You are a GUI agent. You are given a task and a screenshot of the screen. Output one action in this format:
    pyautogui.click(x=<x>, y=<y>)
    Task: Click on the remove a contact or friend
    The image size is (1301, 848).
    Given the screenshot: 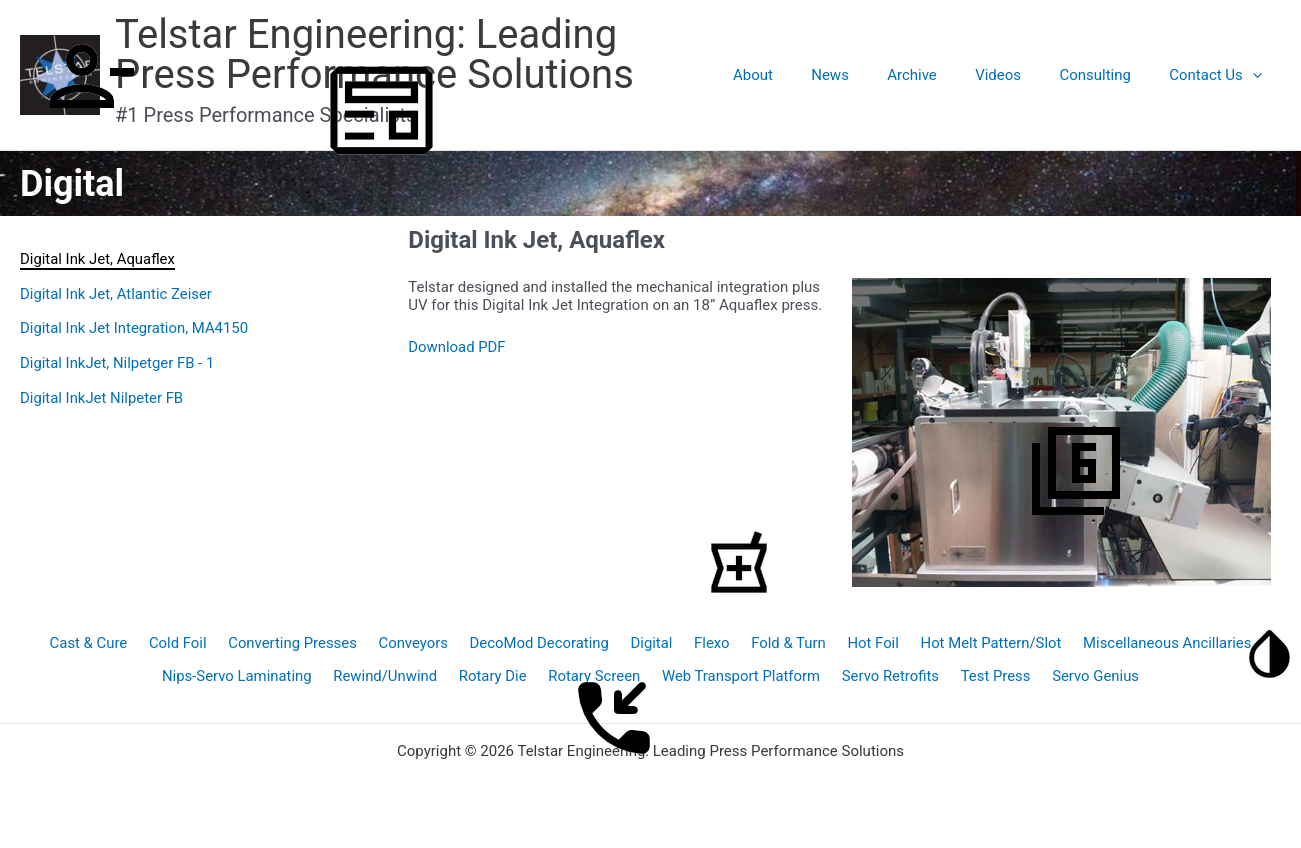 What is the action you would take?
    pyautogui.click(x=90, y=76)
    